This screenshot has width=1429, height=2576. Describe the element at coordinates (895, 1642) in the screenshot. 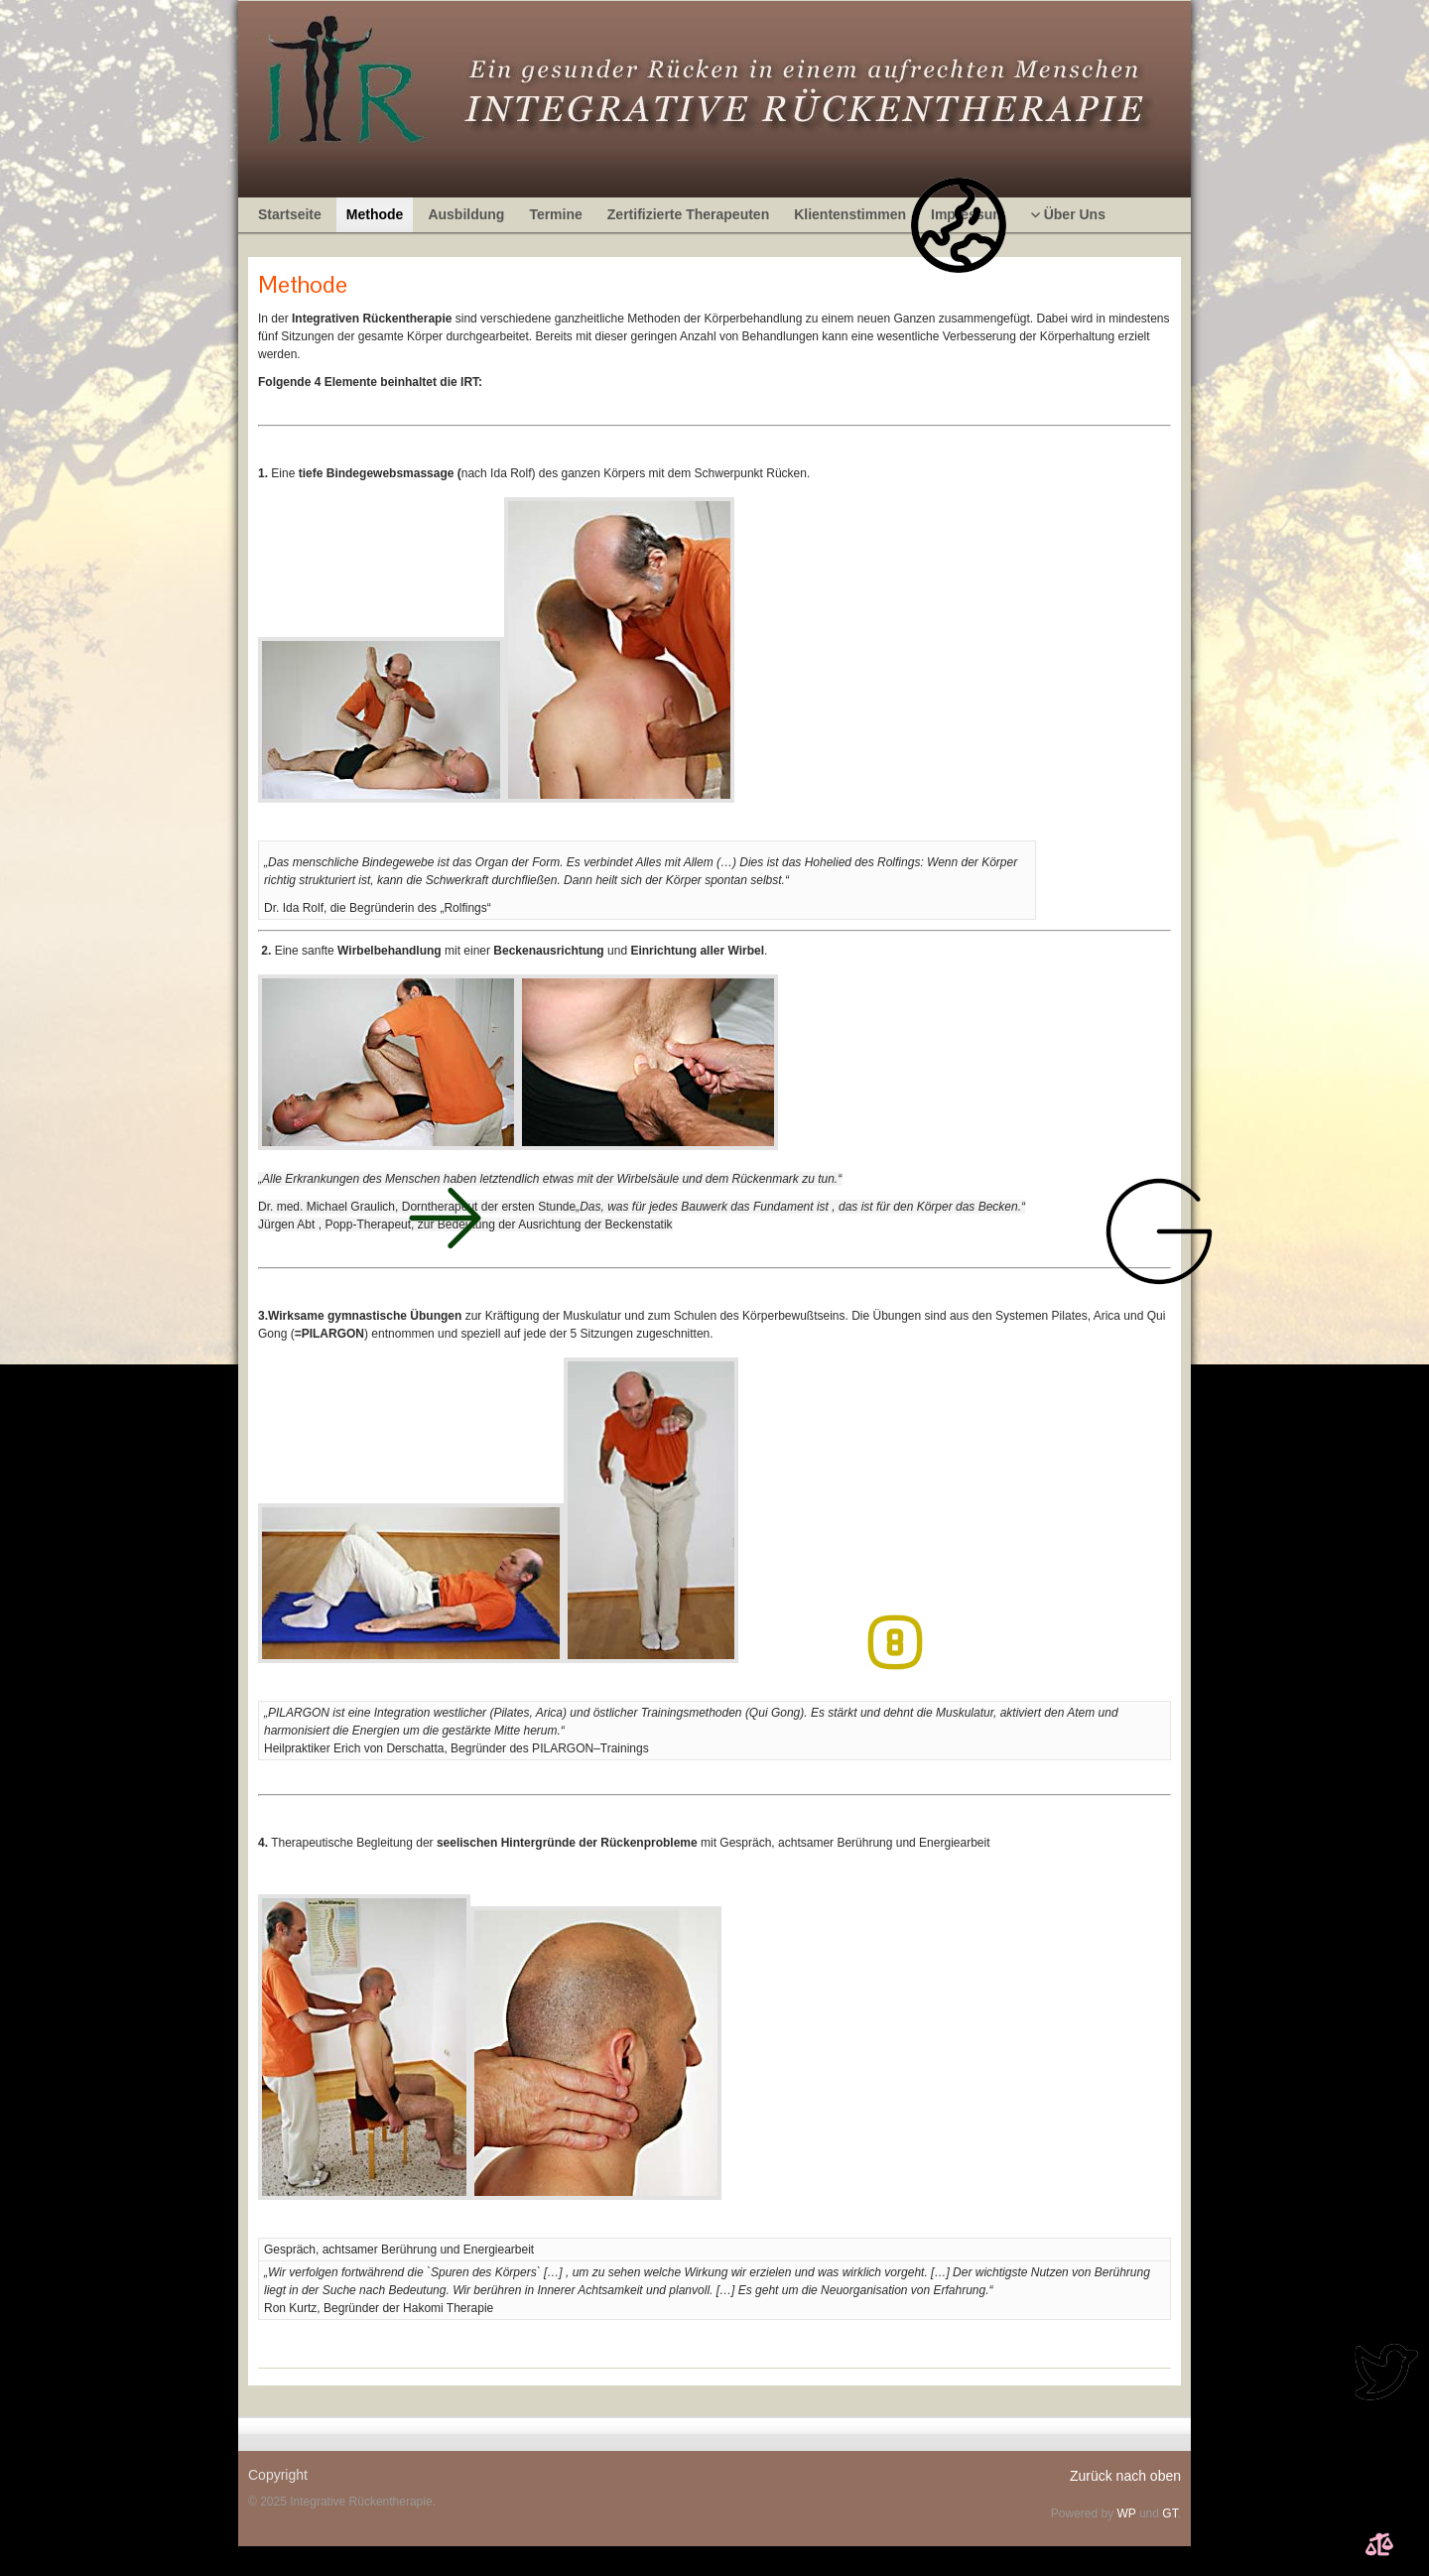

I see `indicates item number 8 in a list or sequence` at that location.